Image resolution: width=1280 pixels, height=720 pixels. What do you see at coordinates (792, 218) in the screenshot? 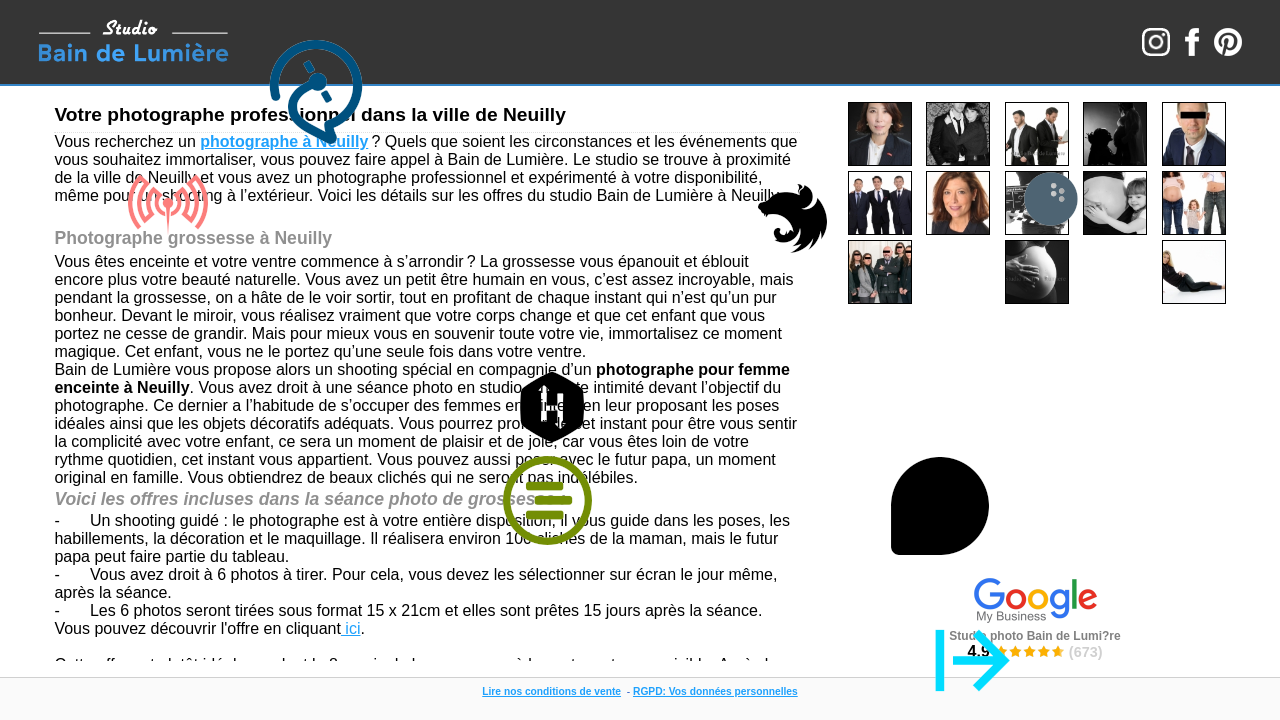
I see `NestJS framework logo` at bounding box center [792, 218].